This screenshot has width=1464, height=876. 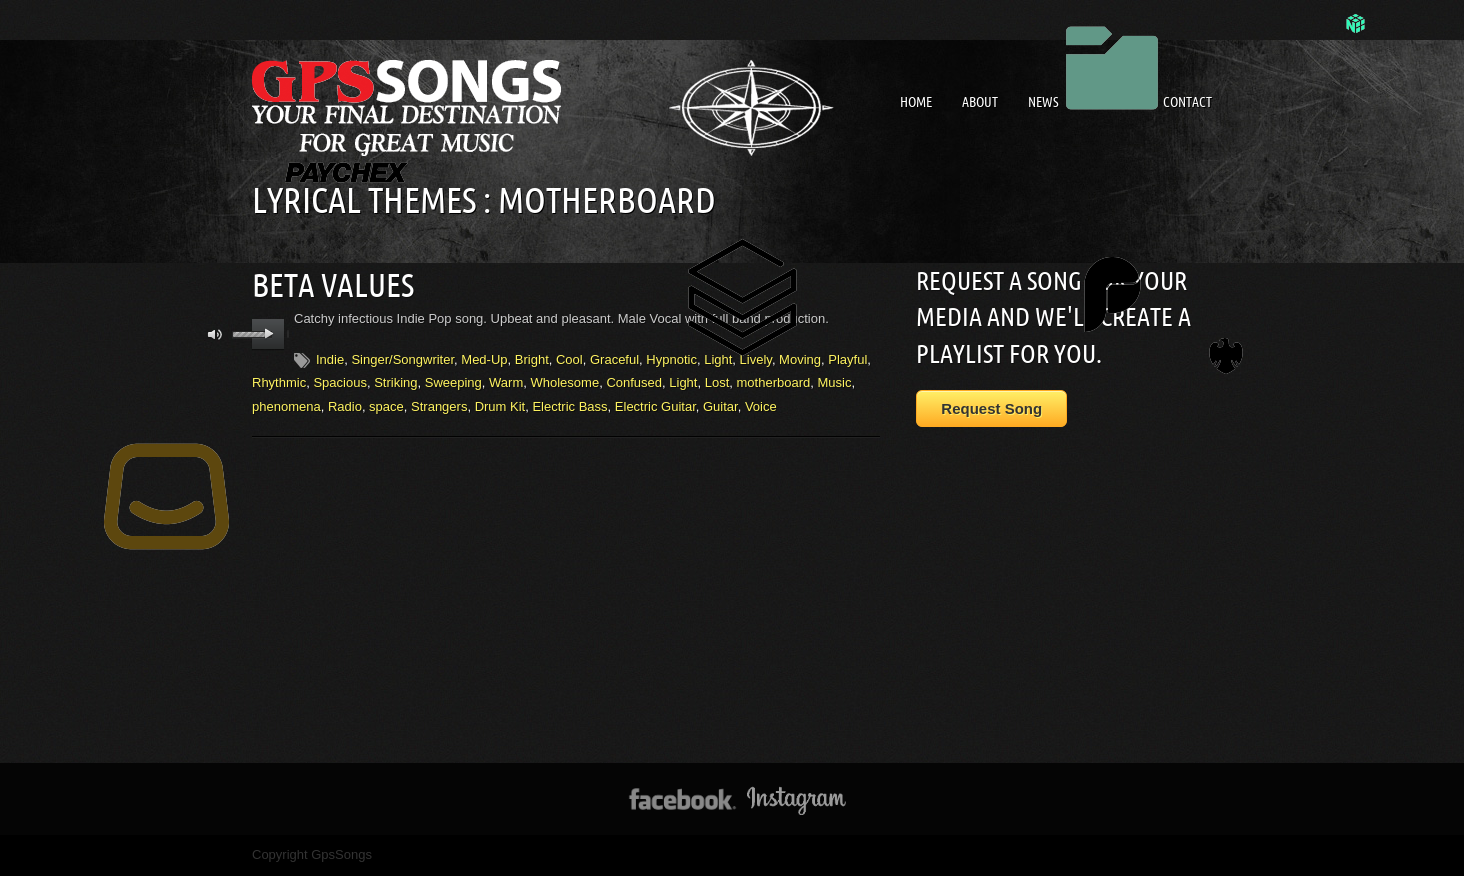 What do you see at coordinates (1112, 294) in the screenshot?
I see `open Plausible Analytics dashboard` at bounding box center [1112, 294].